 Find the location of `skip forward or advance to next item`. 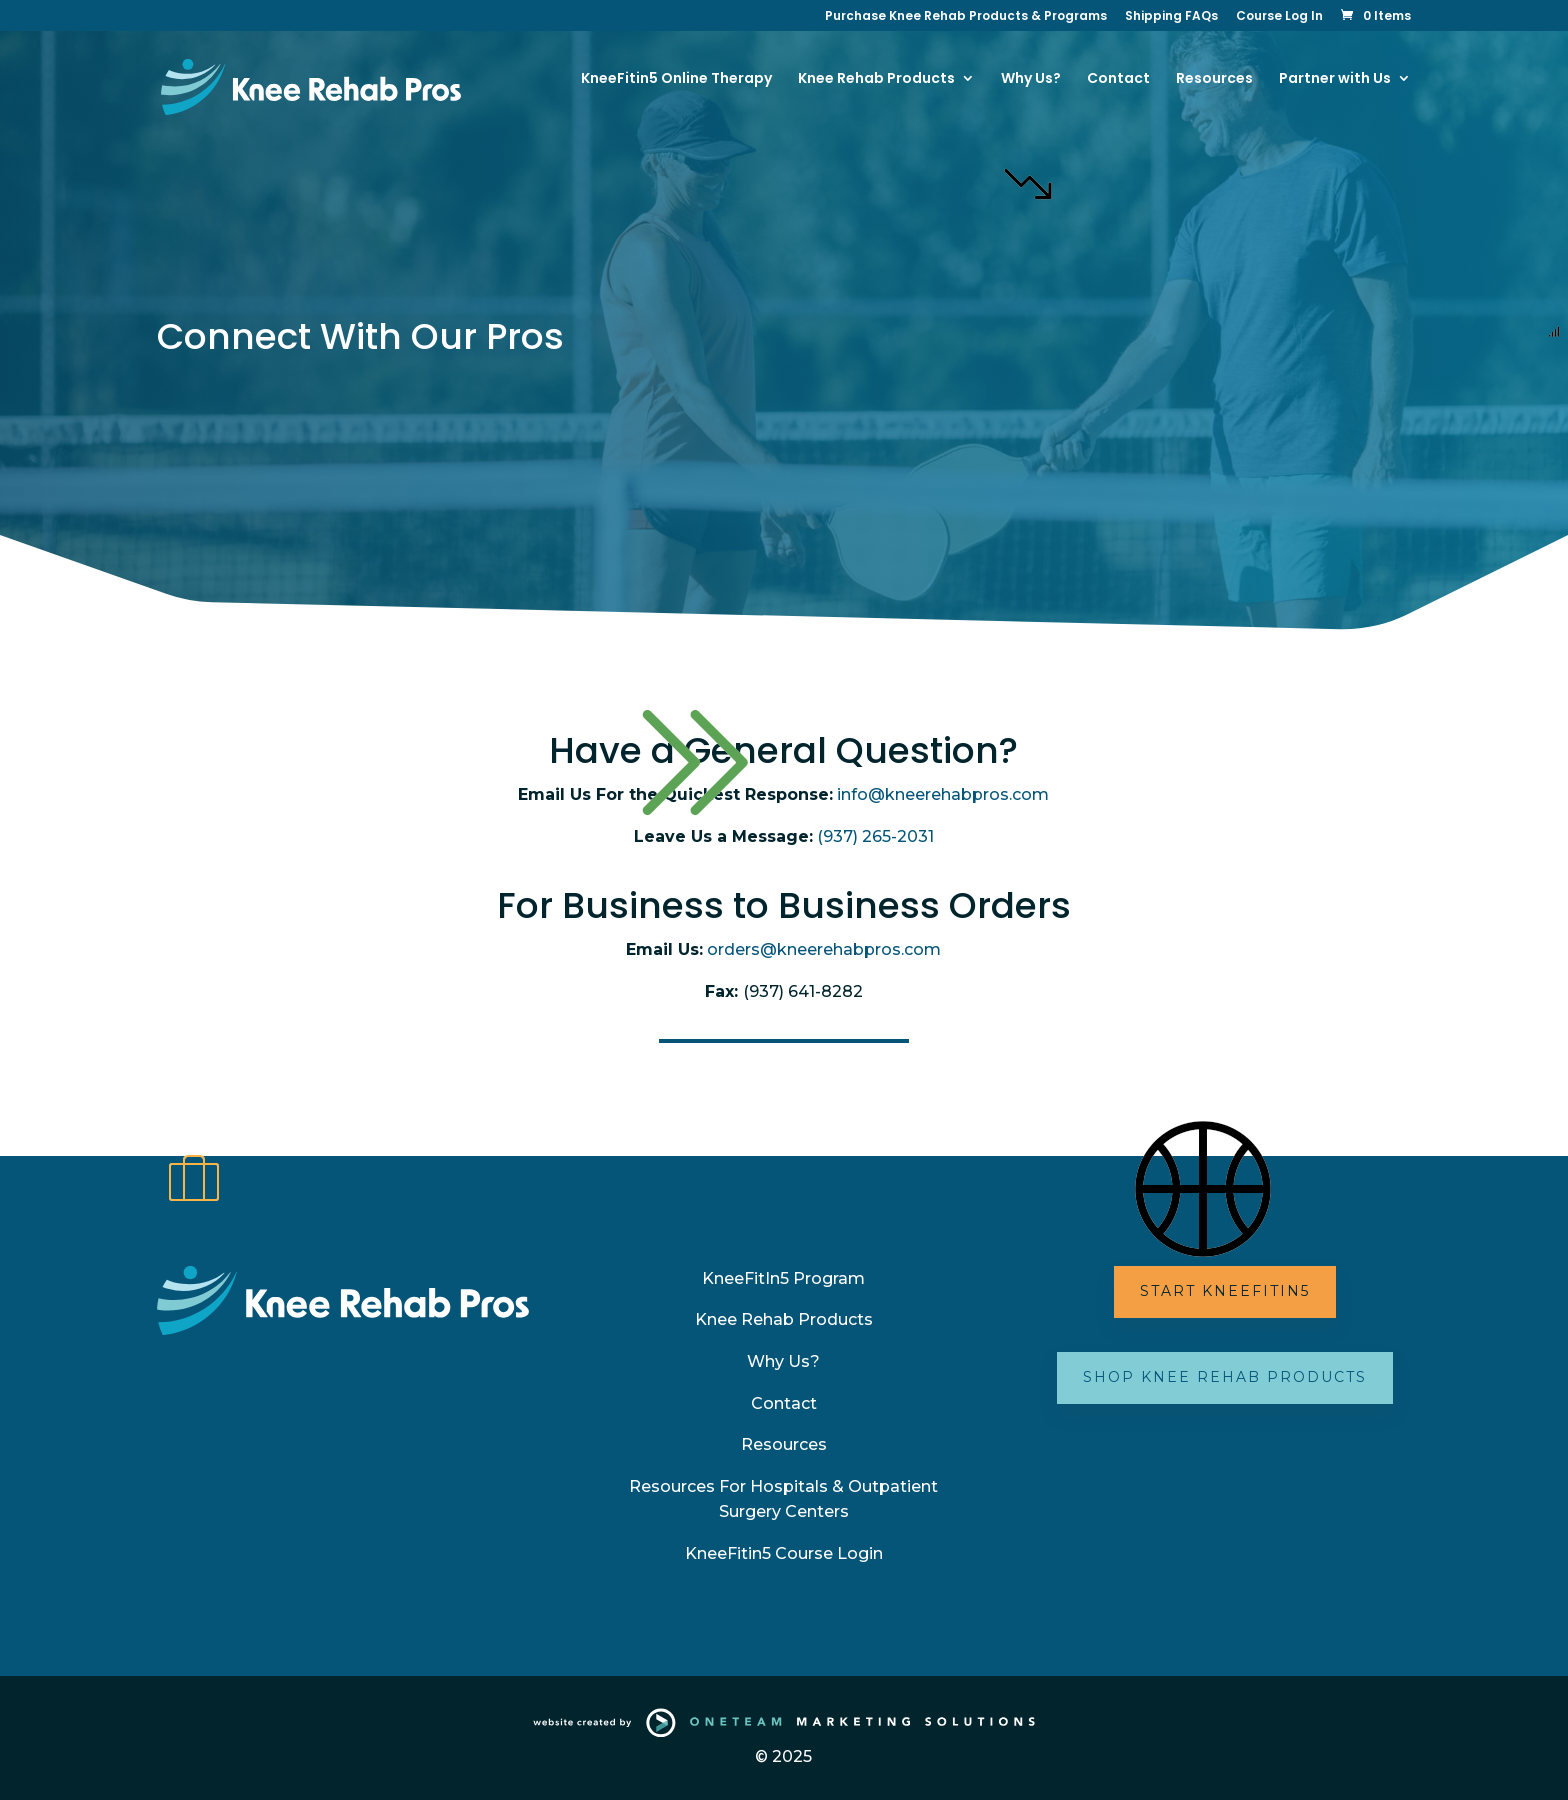

skip forward or advance to next item is located at coordinates (690, 762).